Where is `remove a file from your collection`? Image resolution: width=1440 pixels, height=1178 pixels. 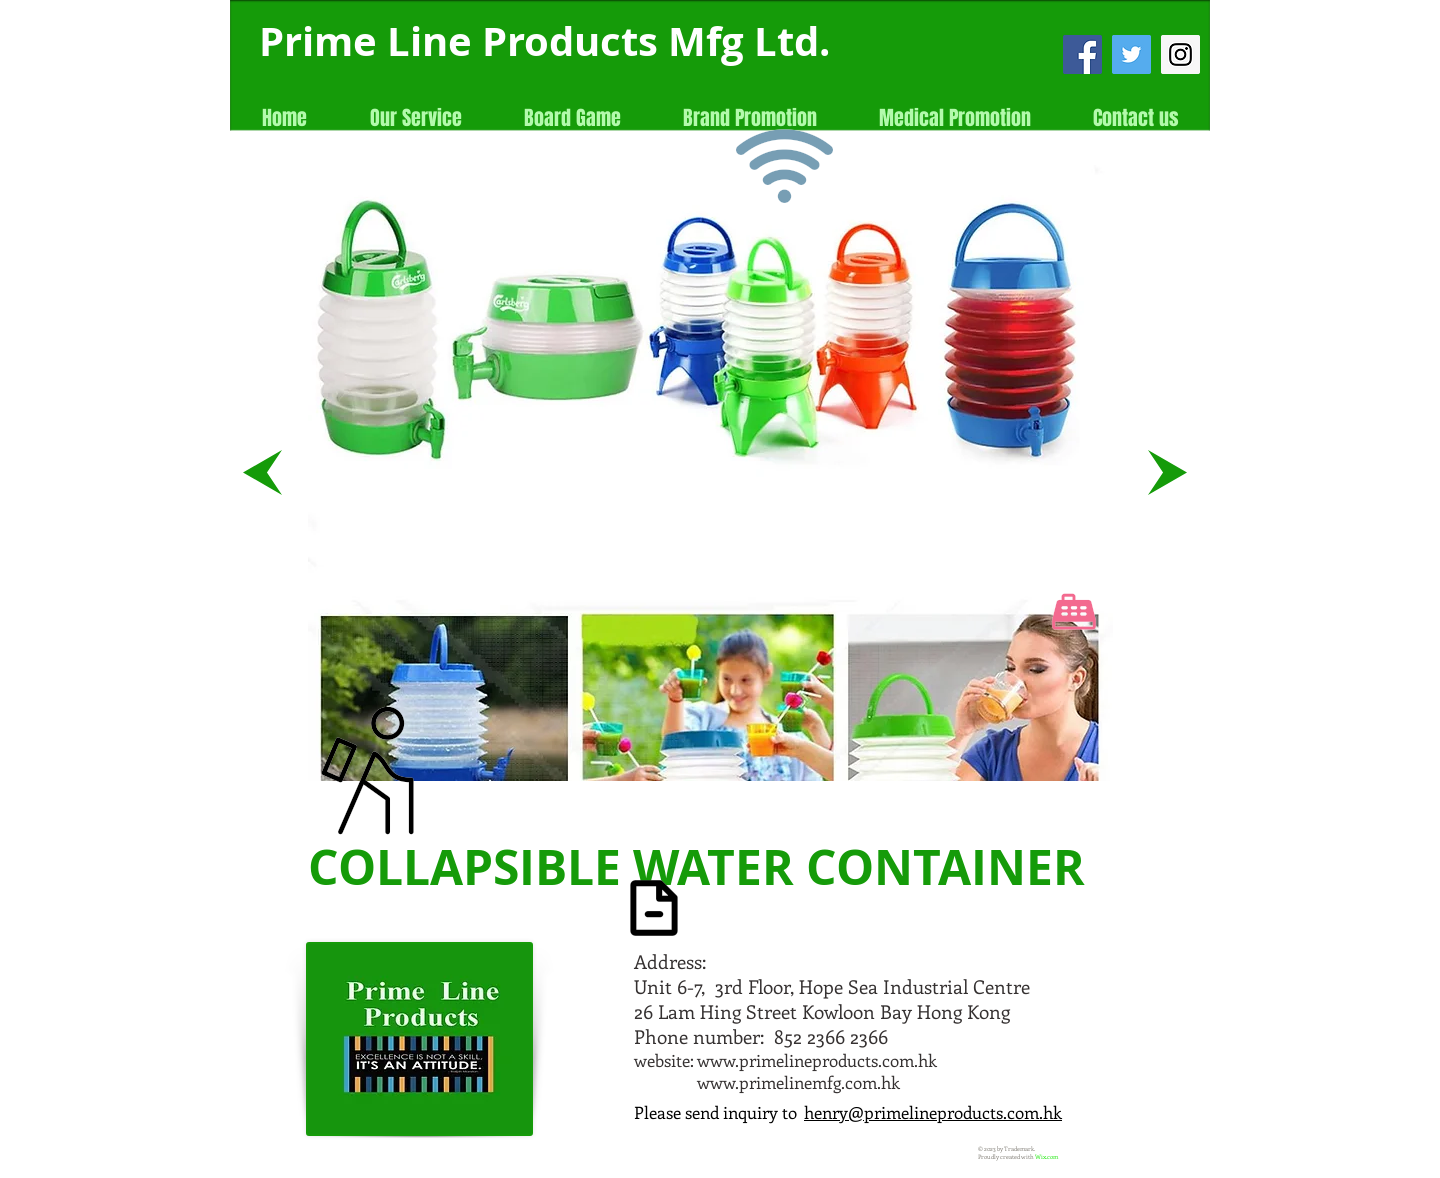
remove a file from your collection is located at coordinates (654, 908).